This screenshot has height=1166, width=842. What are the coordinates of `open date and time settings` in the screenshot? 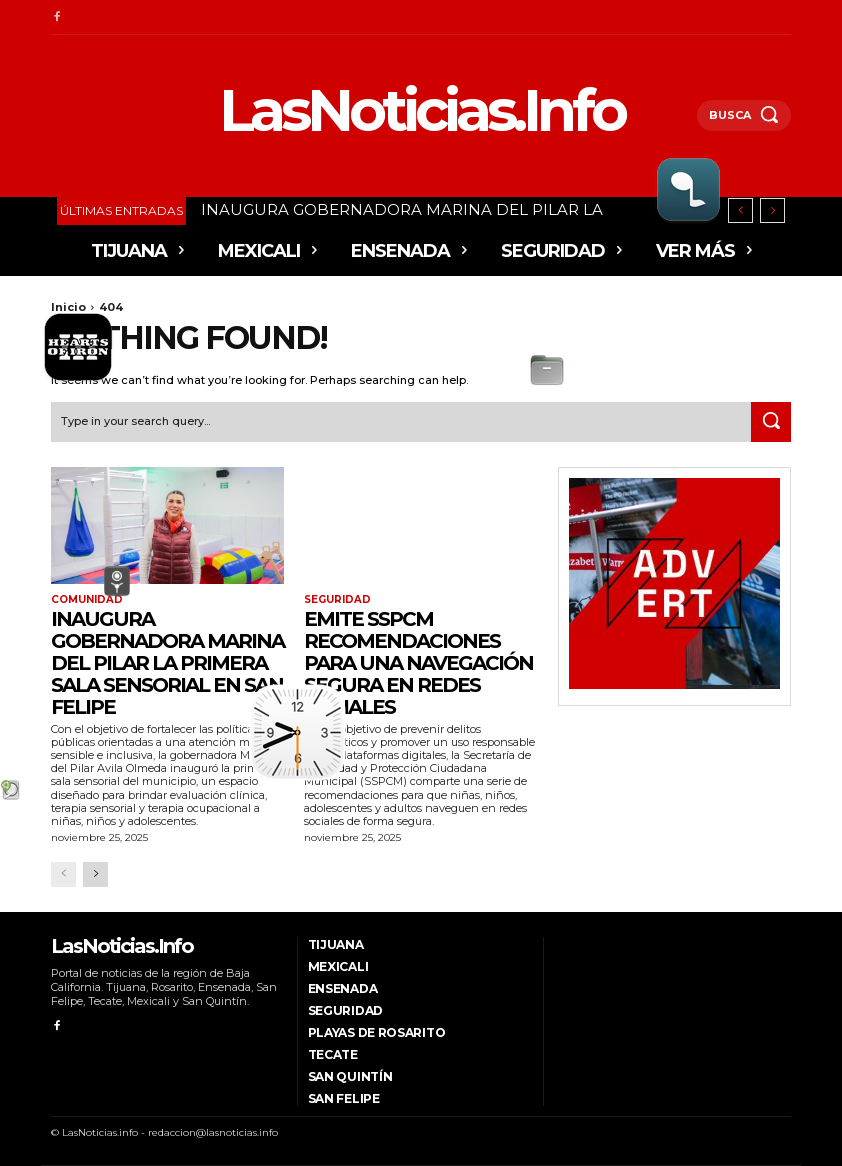 It's located at (297, 732).